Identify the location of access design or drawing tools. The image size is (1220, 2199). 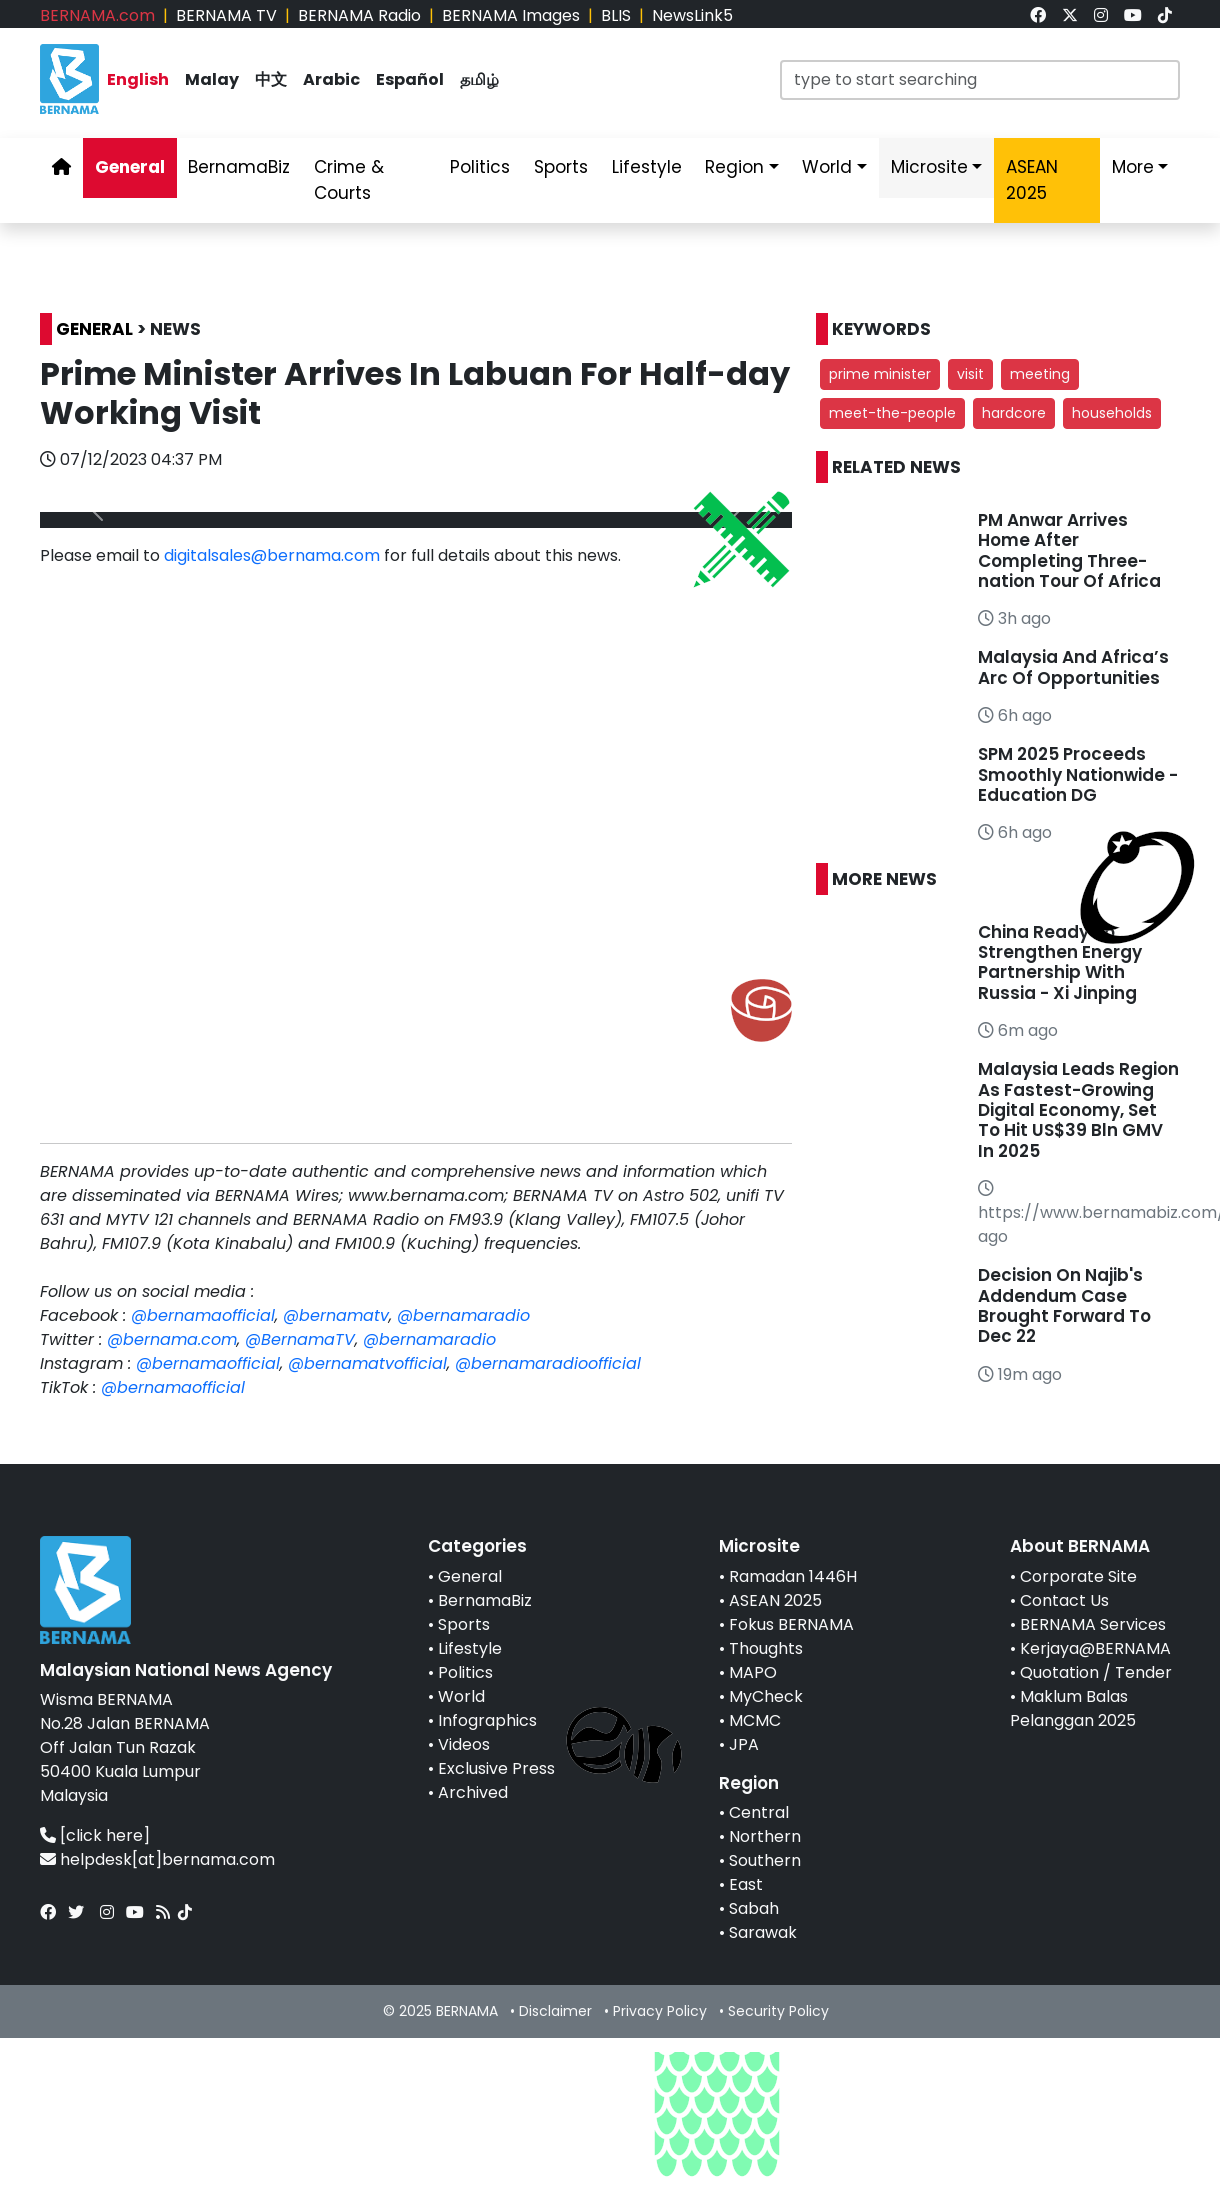
(741, 539).